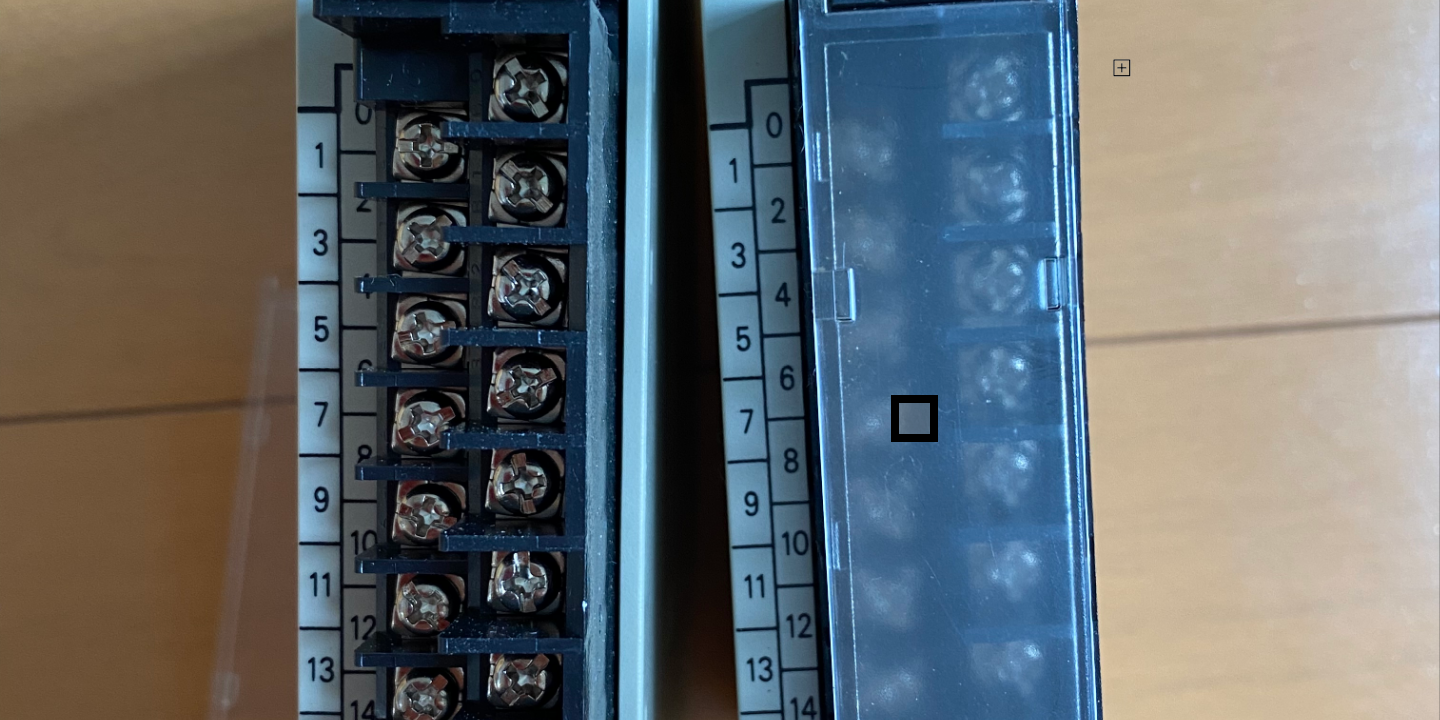 This screenshot has width=1440, height=720. Describe the element at coordinates (1122, 68) in the screenshot. I see `add a new file or item` at that location.